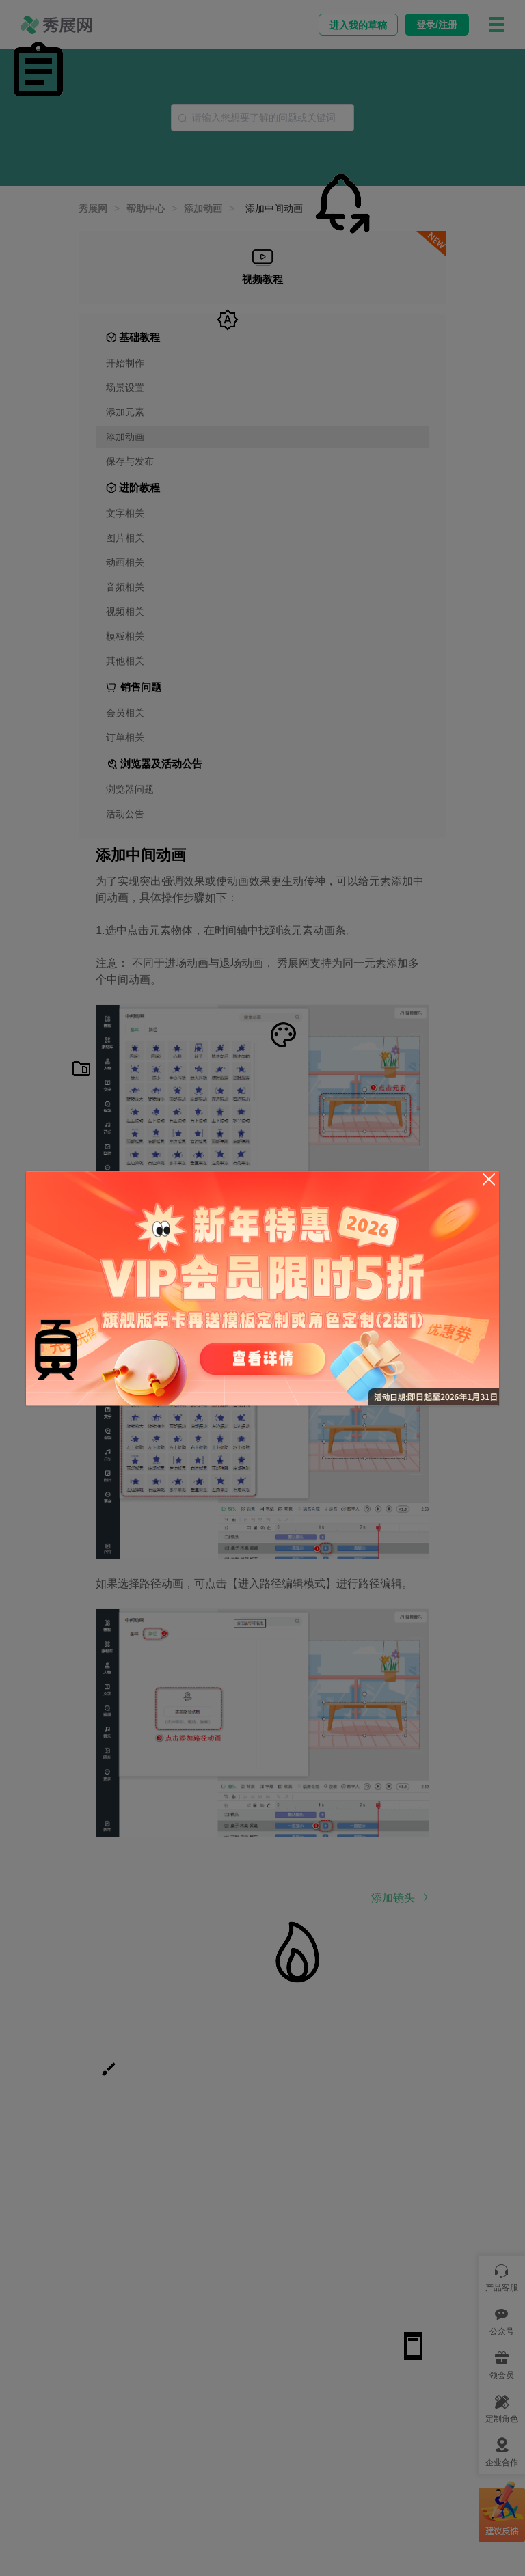 This screenshot has height=2576, width=525. I want to click on manage mobile advertisement settings, so click(413, 2346).